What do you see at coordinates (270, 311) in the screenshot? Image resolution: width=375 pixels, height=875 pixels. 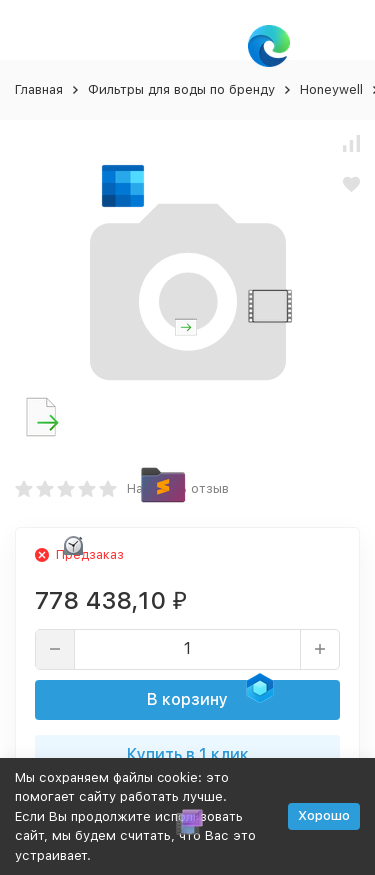 I see `view video or film content` at bounding box center [270, 311].